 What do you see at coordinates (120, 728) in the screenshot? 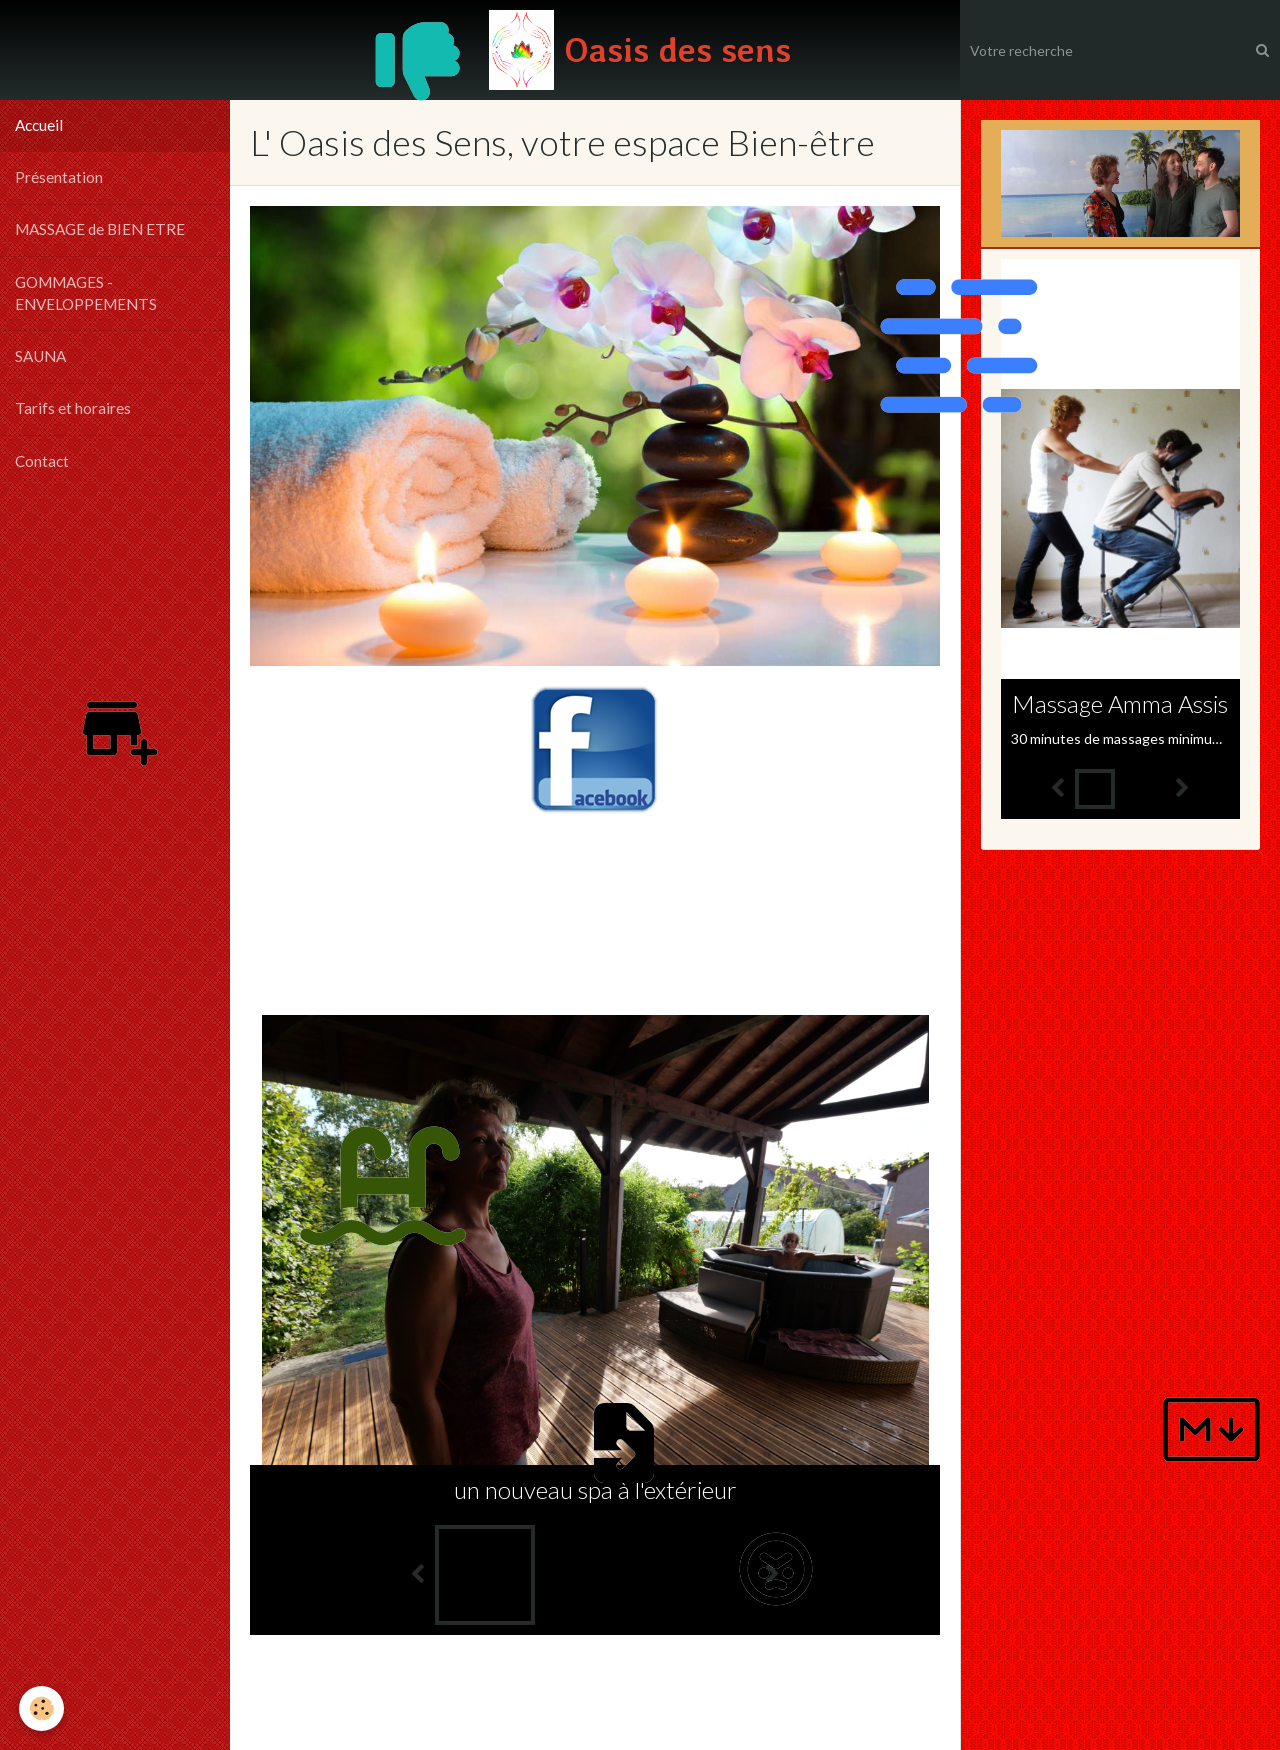
I see `add a new business location` at bounding box center [120, 728].